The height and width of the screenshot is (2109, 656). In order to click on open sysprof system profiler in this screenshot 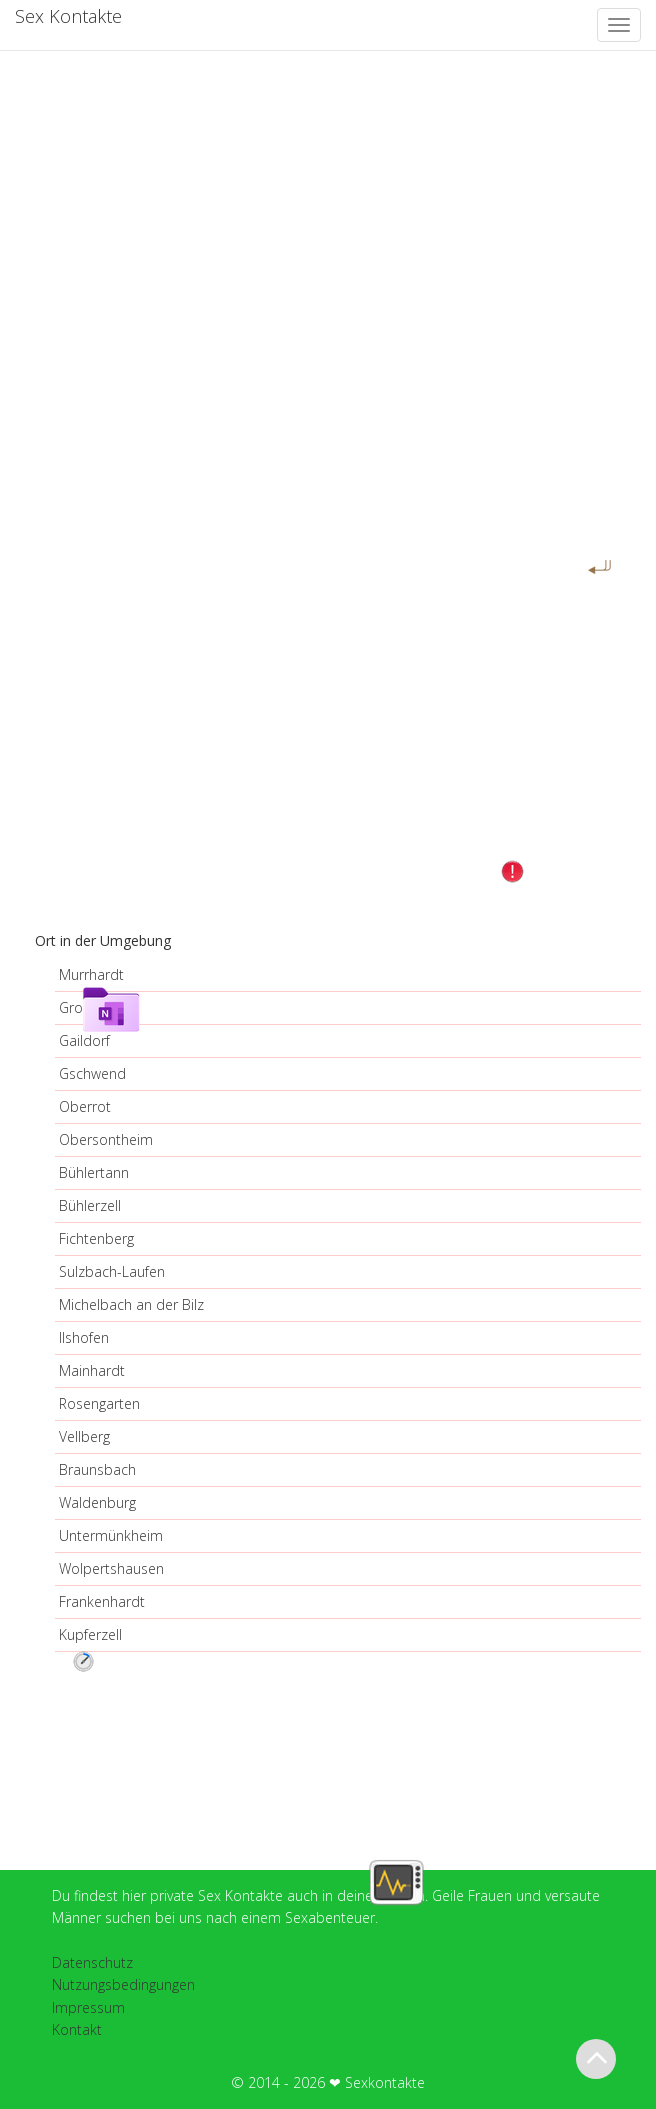, I will do `click(83, 1661)`.